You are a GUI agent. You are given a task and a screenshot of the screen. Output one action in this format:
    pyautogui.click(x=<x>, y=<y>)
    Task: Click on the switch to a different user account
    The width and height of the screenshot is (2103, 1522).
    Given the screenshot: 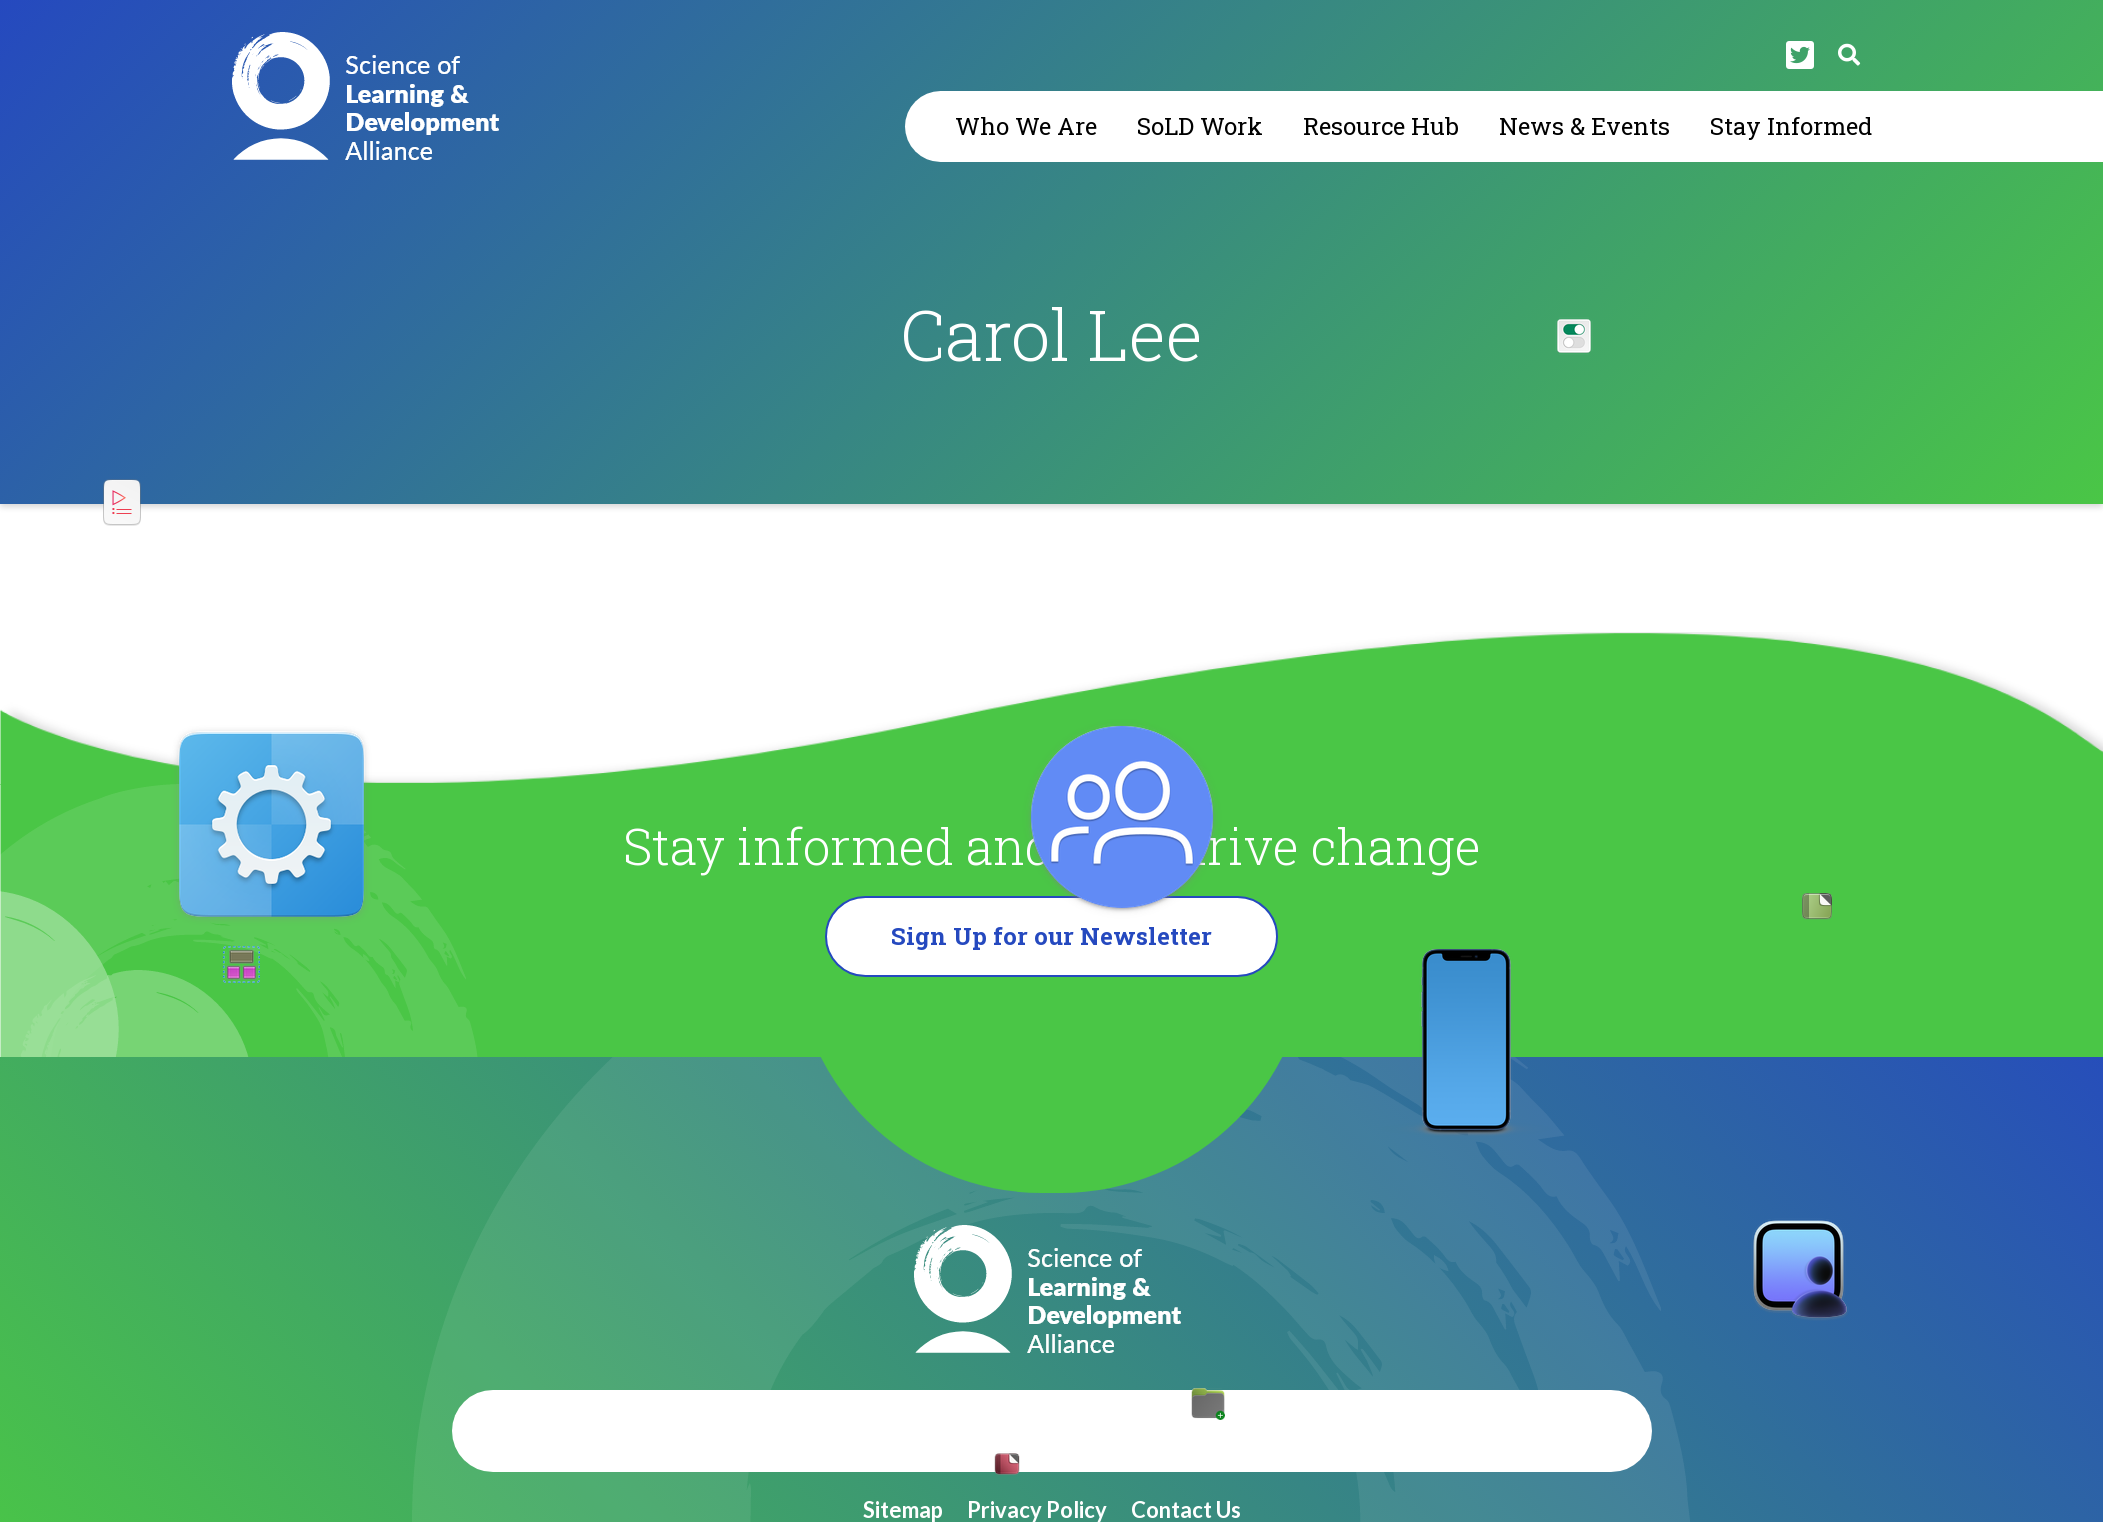 What is the action you would take?
    pyautogui.click(x=1122, y=817)
    